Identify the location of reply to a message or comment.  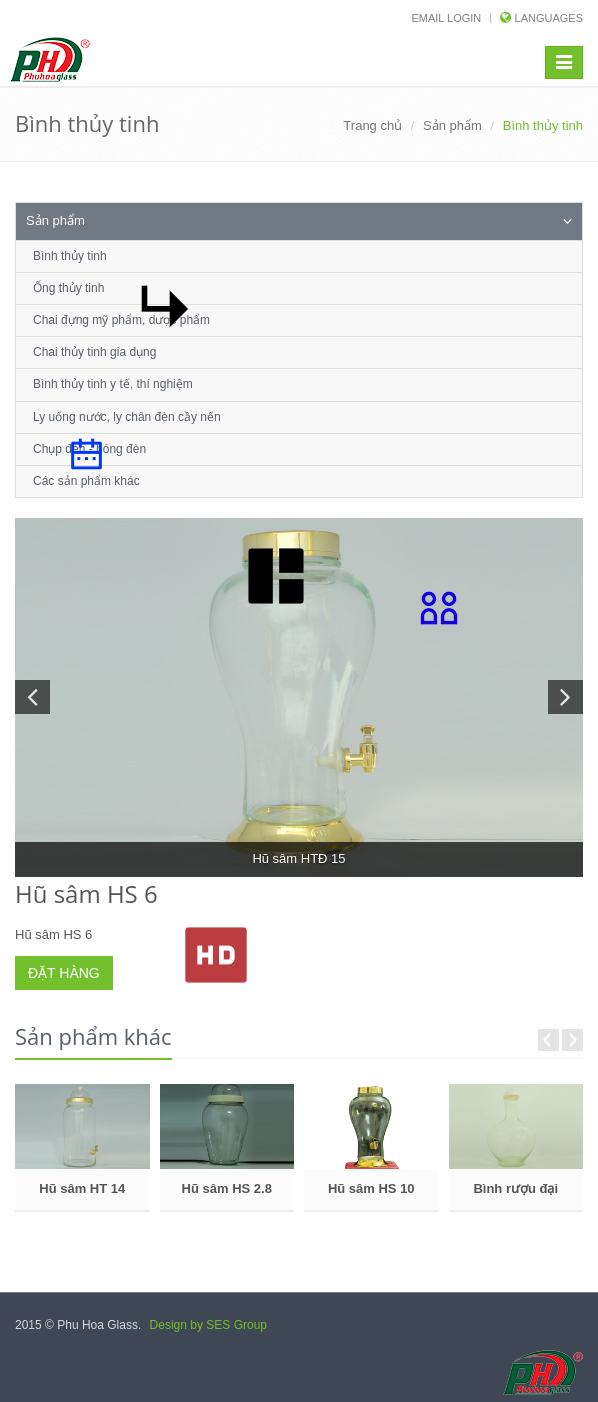
(162, 306).